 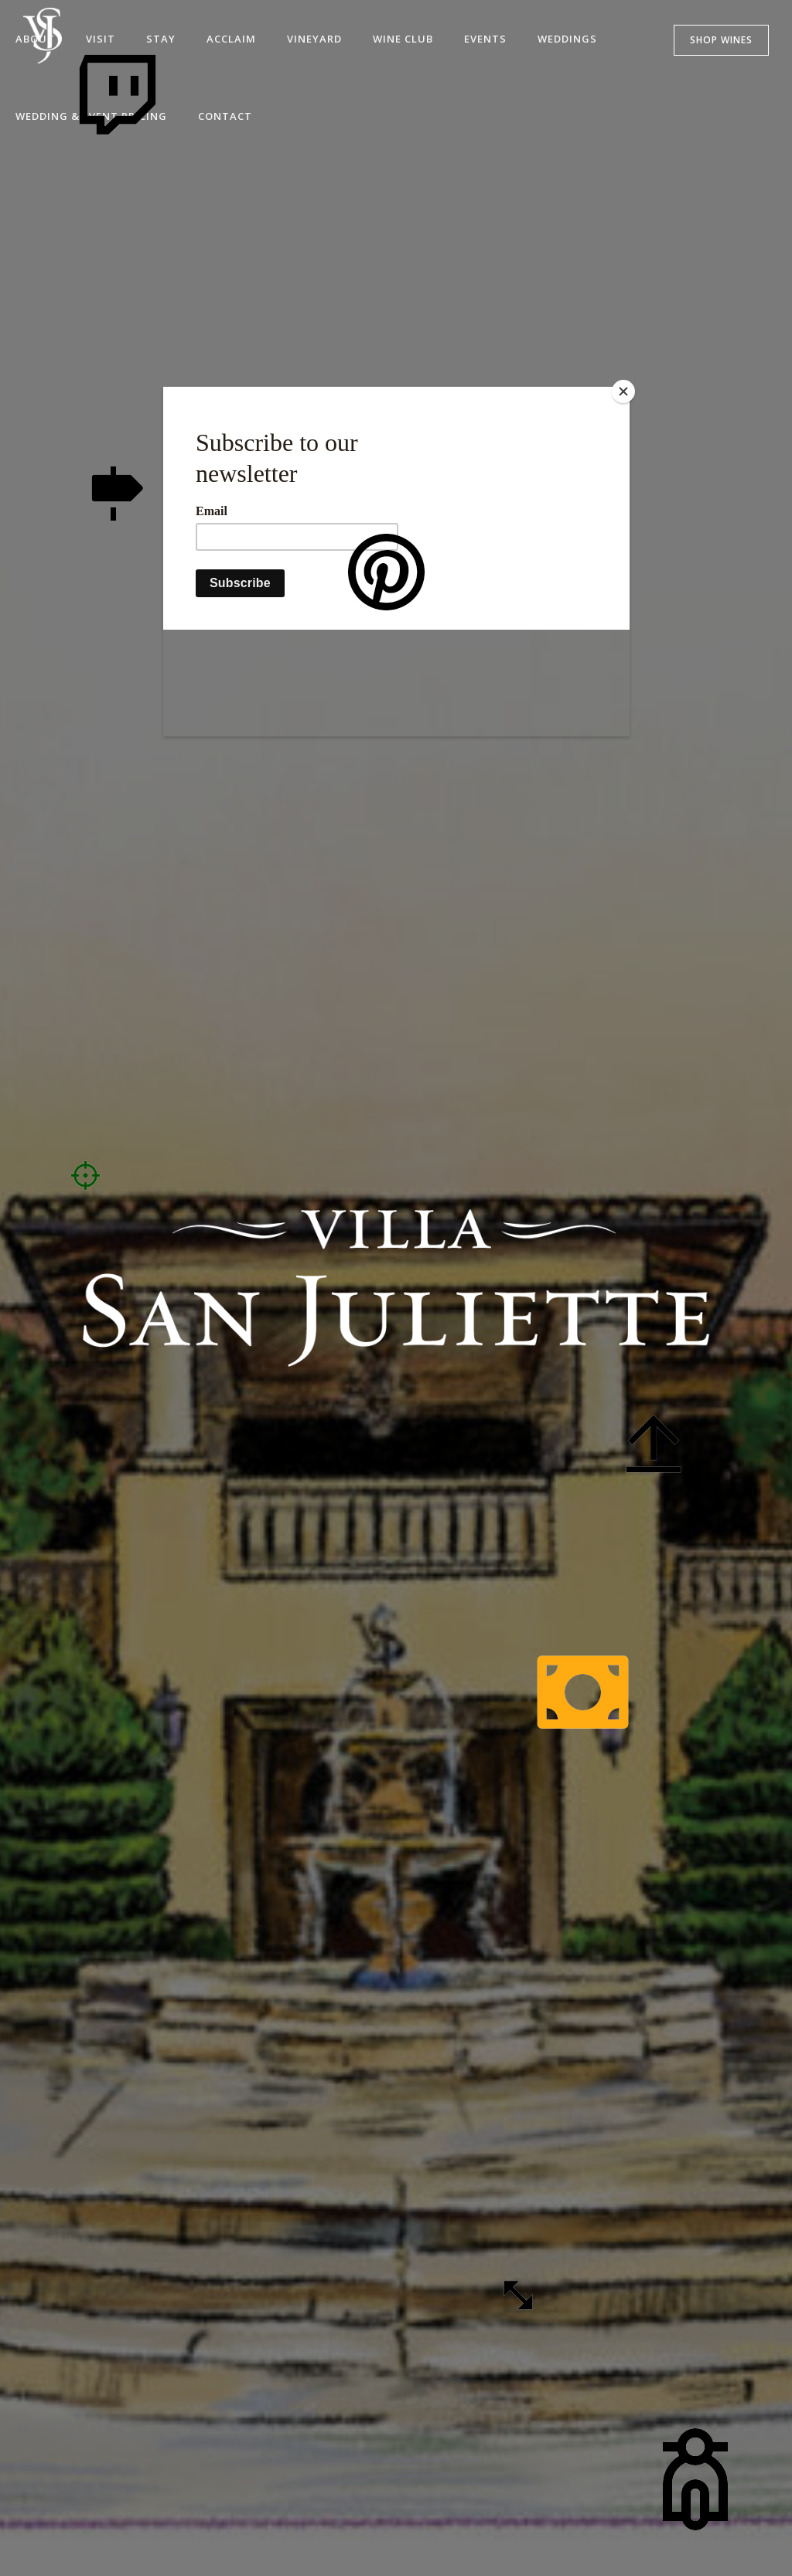 I want to click on center or align an element to a focal point, so click(x=85, y=1175).